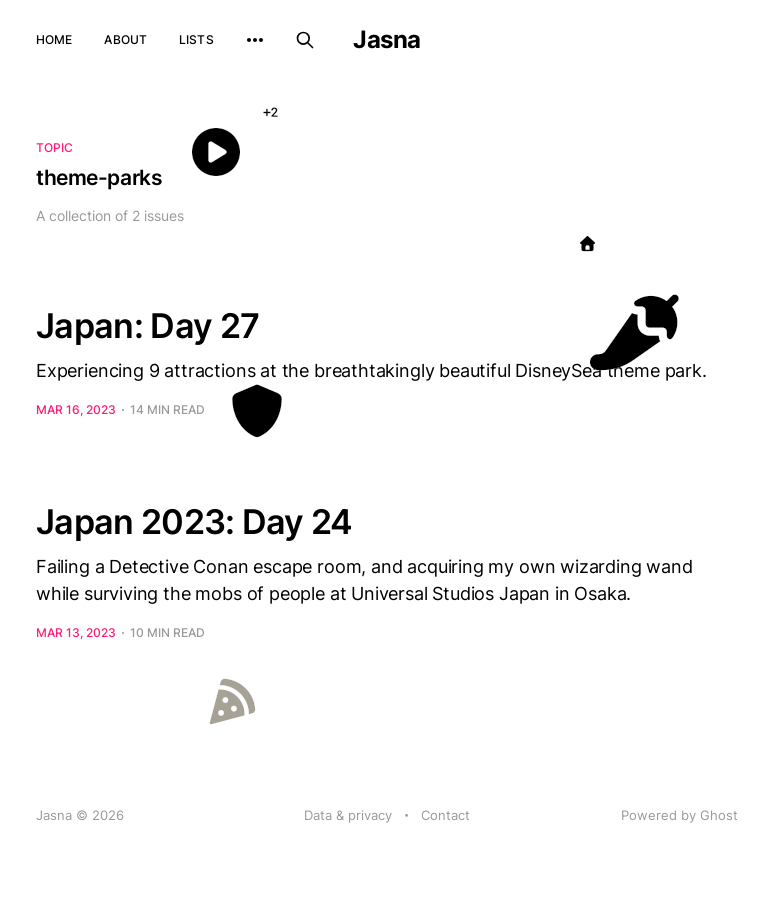  Describe the element at coordinates (232, 701) in the screenshot. I see `browse food delivery options` at that location.